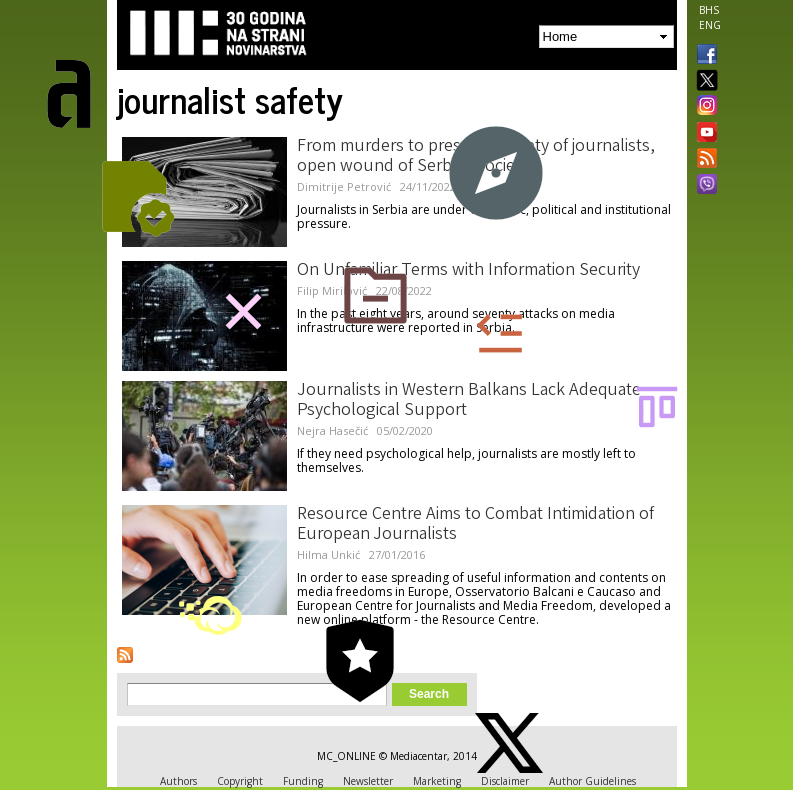 Image resolution: width=793 pixels, height=790 pixels. Describe the element at coordinates (509, 743) in the screenshot. I see `share to X (formerly Twitter)` at that location.